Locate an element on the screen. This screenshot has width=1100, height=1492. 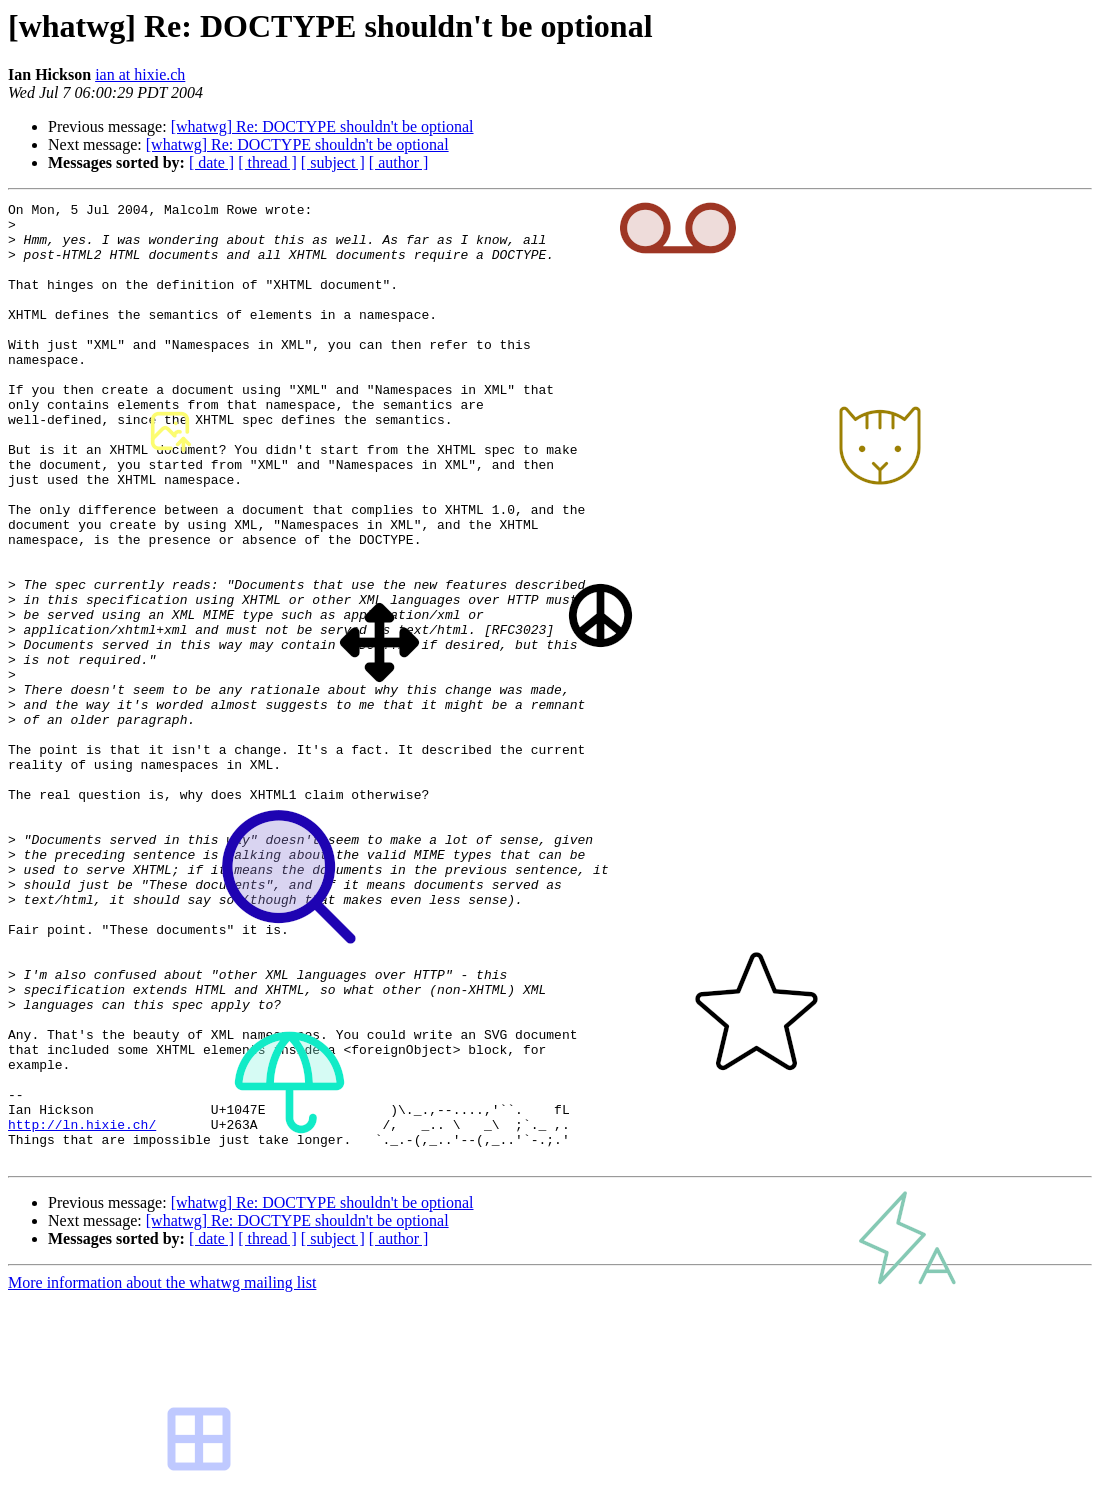
access voicemail messages is located at coordinates (678, 228).